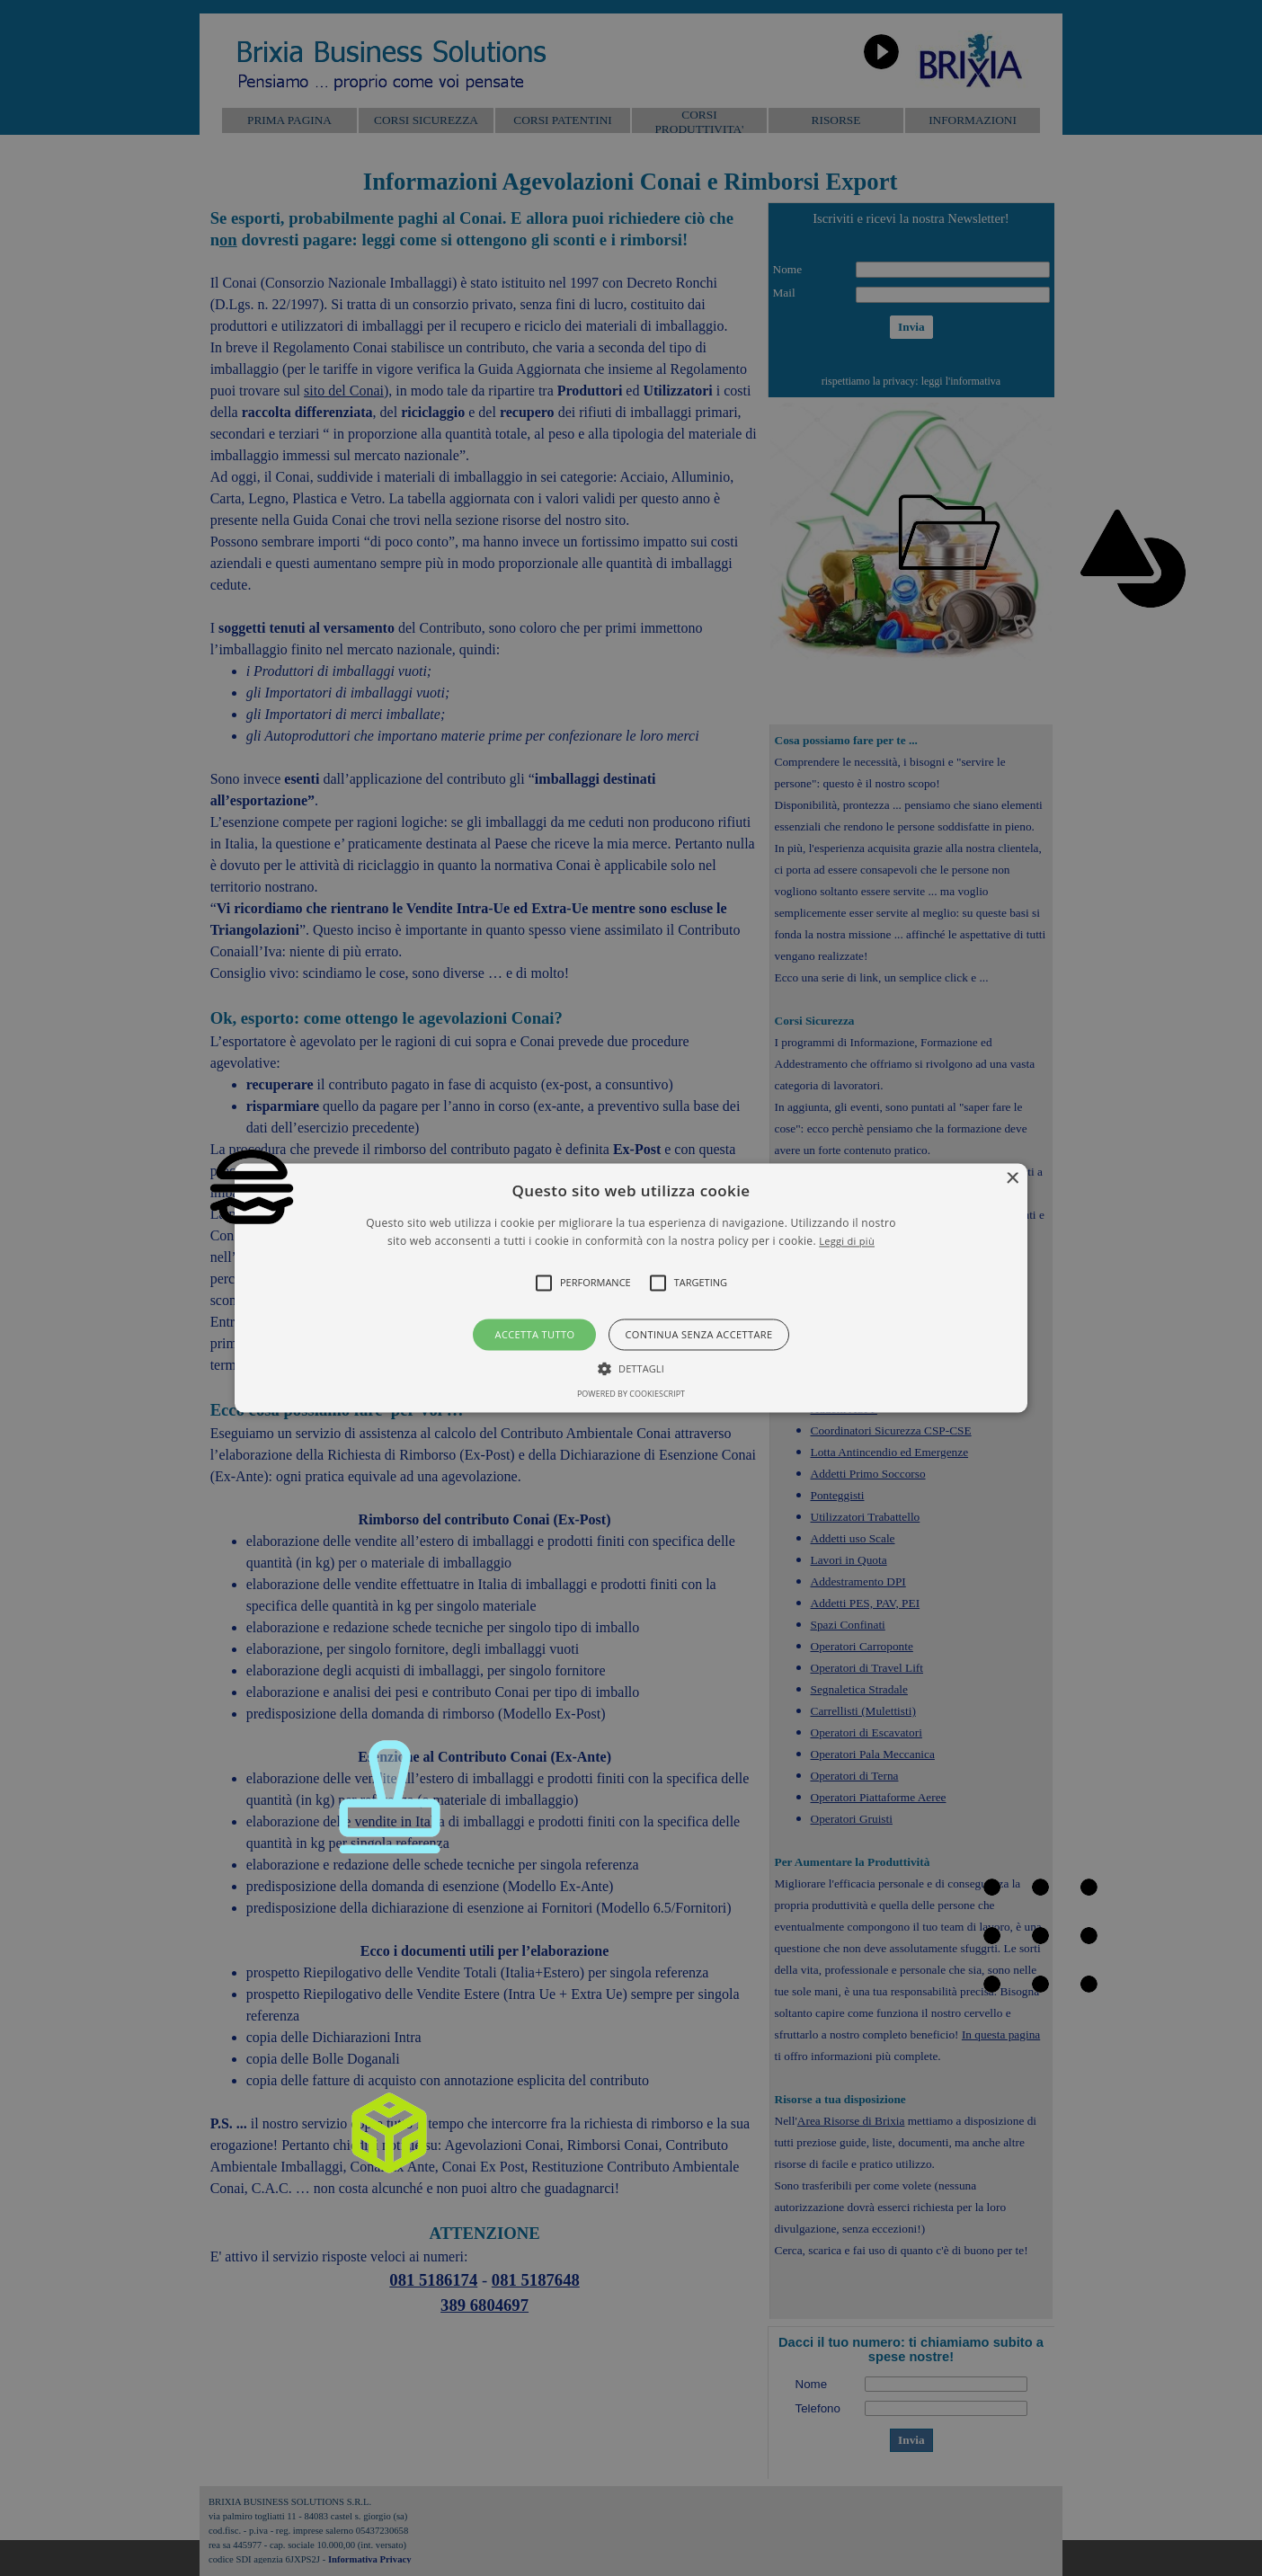 This screenshot has width=1262, height=2576. Describe the element at coordinates (1040, 1935) in the screenshot. I see `open app drawer or launcher` at that location.